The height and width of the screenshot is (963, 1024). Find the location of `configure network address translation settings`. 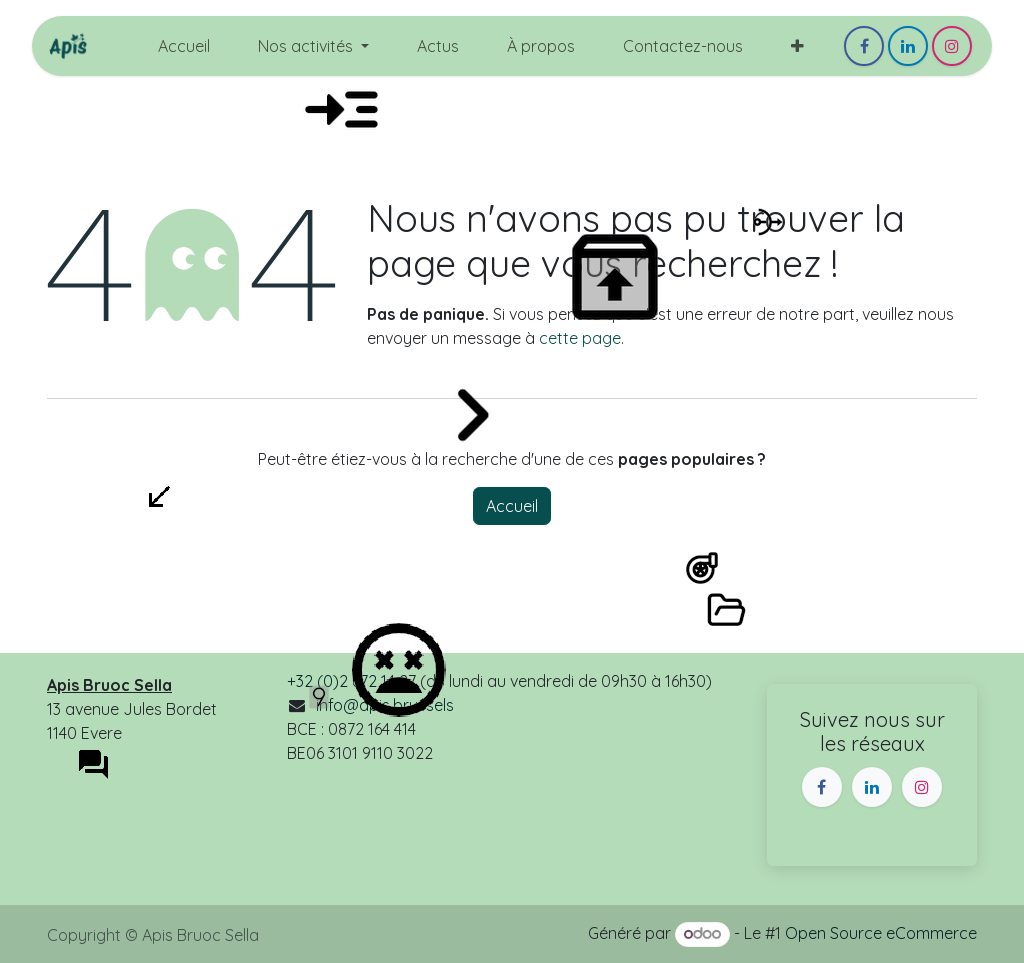

configure network address translation settings is located at coordinates (768, 222).